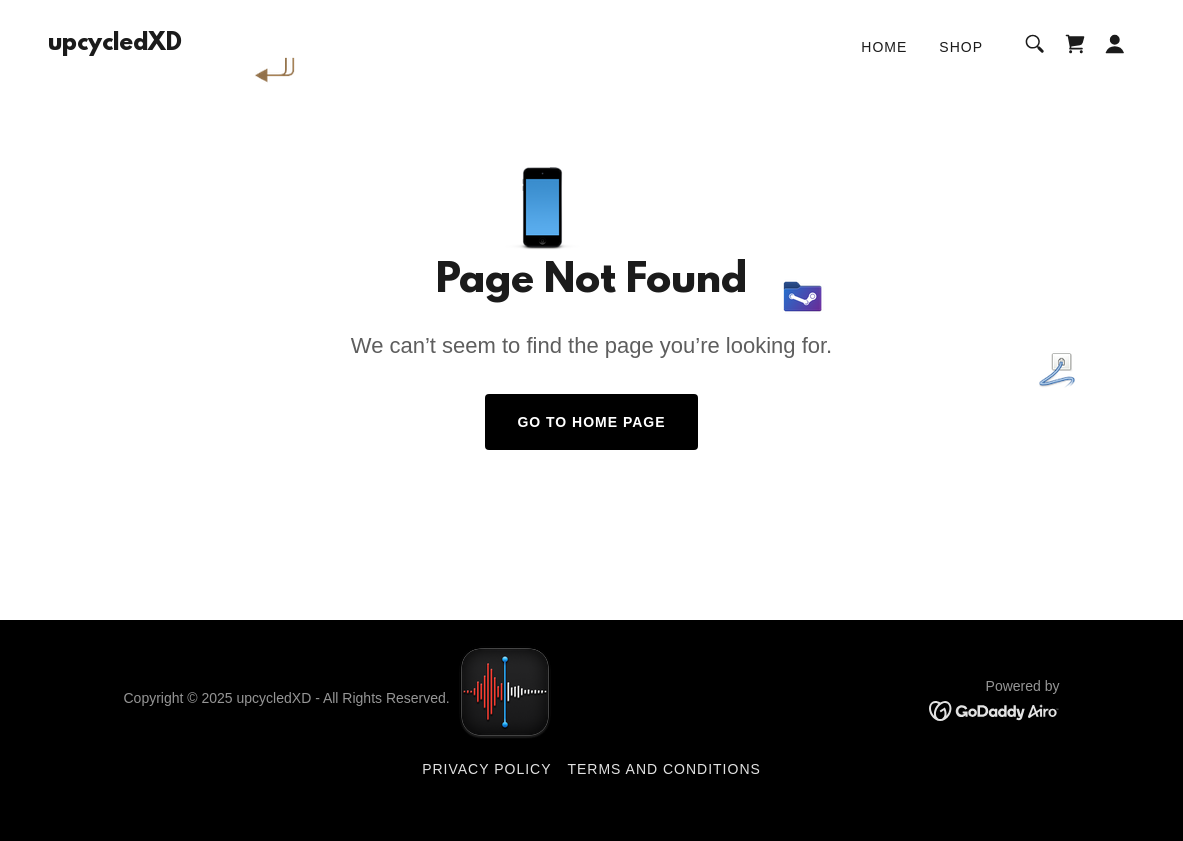 The height and width of the screenshot is (841, 1183). Describe the element at coordinates (802, 297) in the screenshot. I see `open your steam games folder` at that location.